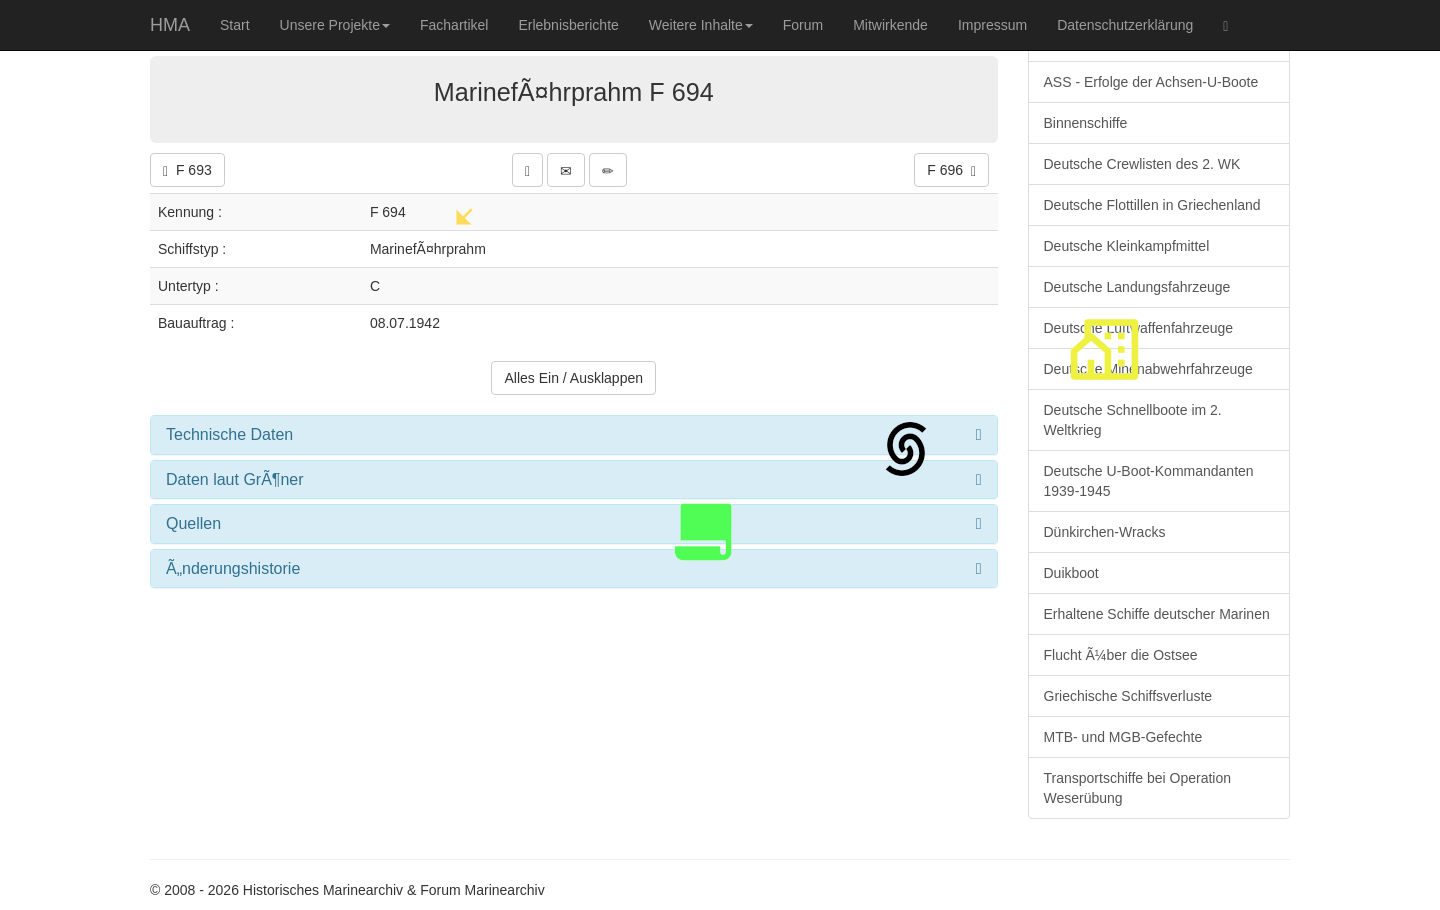 The height and width of the screenshot is (910, 1440). Describe the element at coordinates (1104, 349) in the screenshot. I see `access community or neighborhood features` at that location.